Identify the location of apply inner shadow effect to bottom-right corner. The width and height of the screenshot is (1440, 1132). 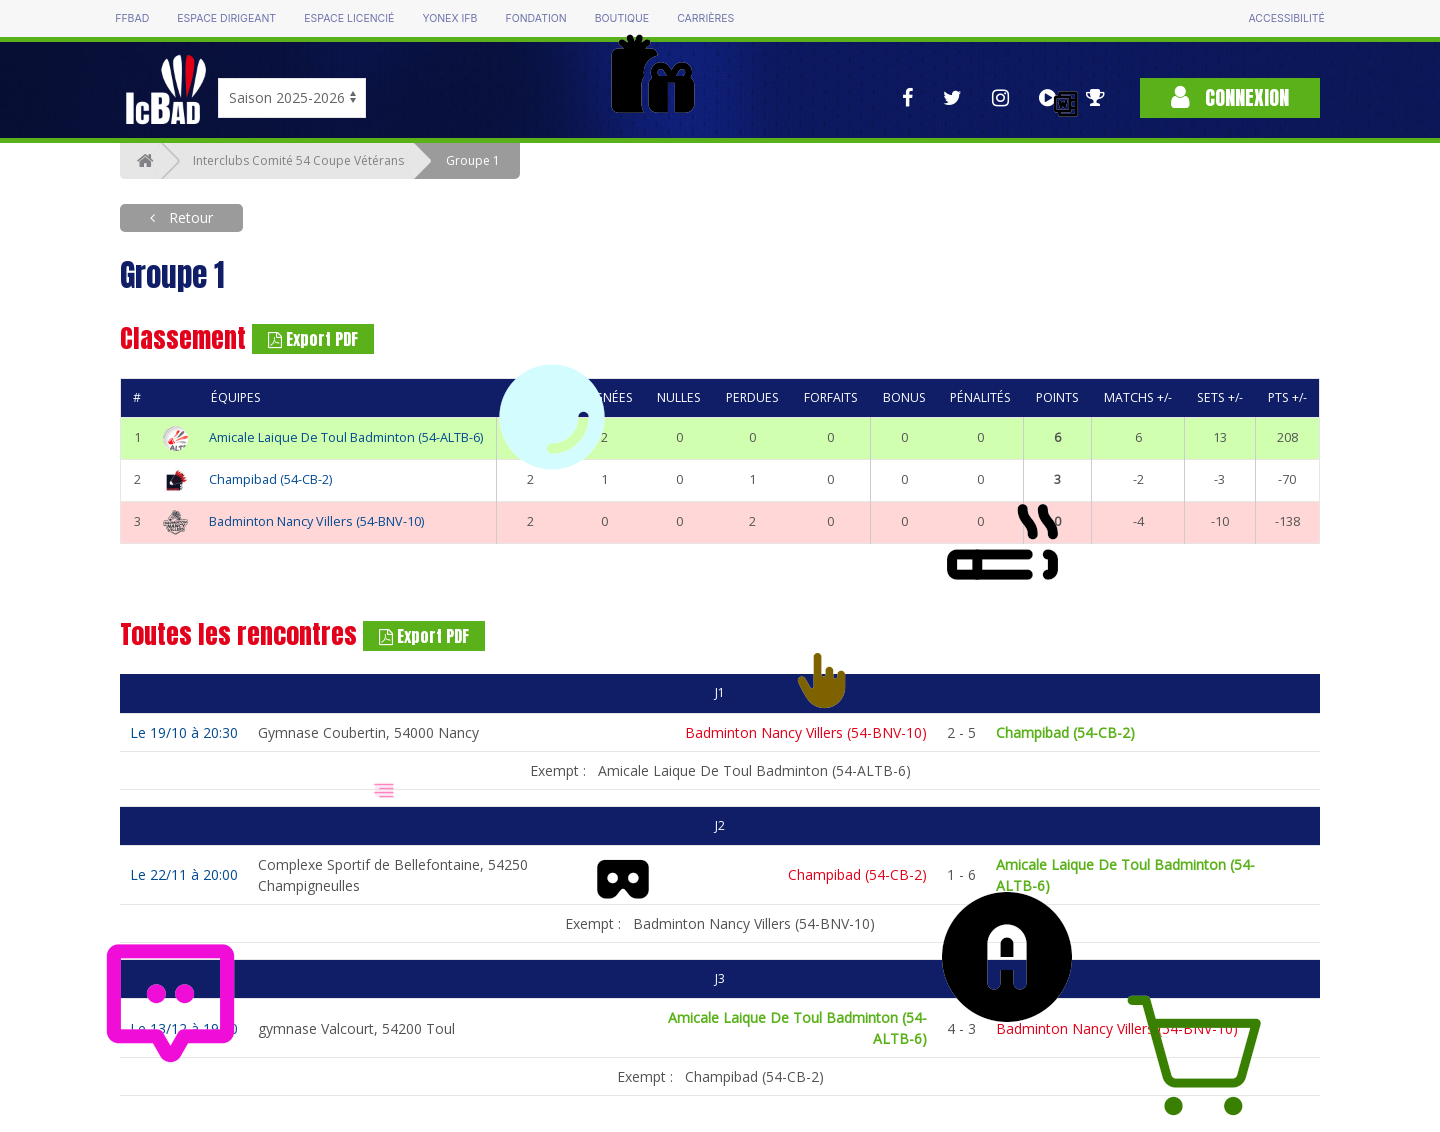
(552, 417).